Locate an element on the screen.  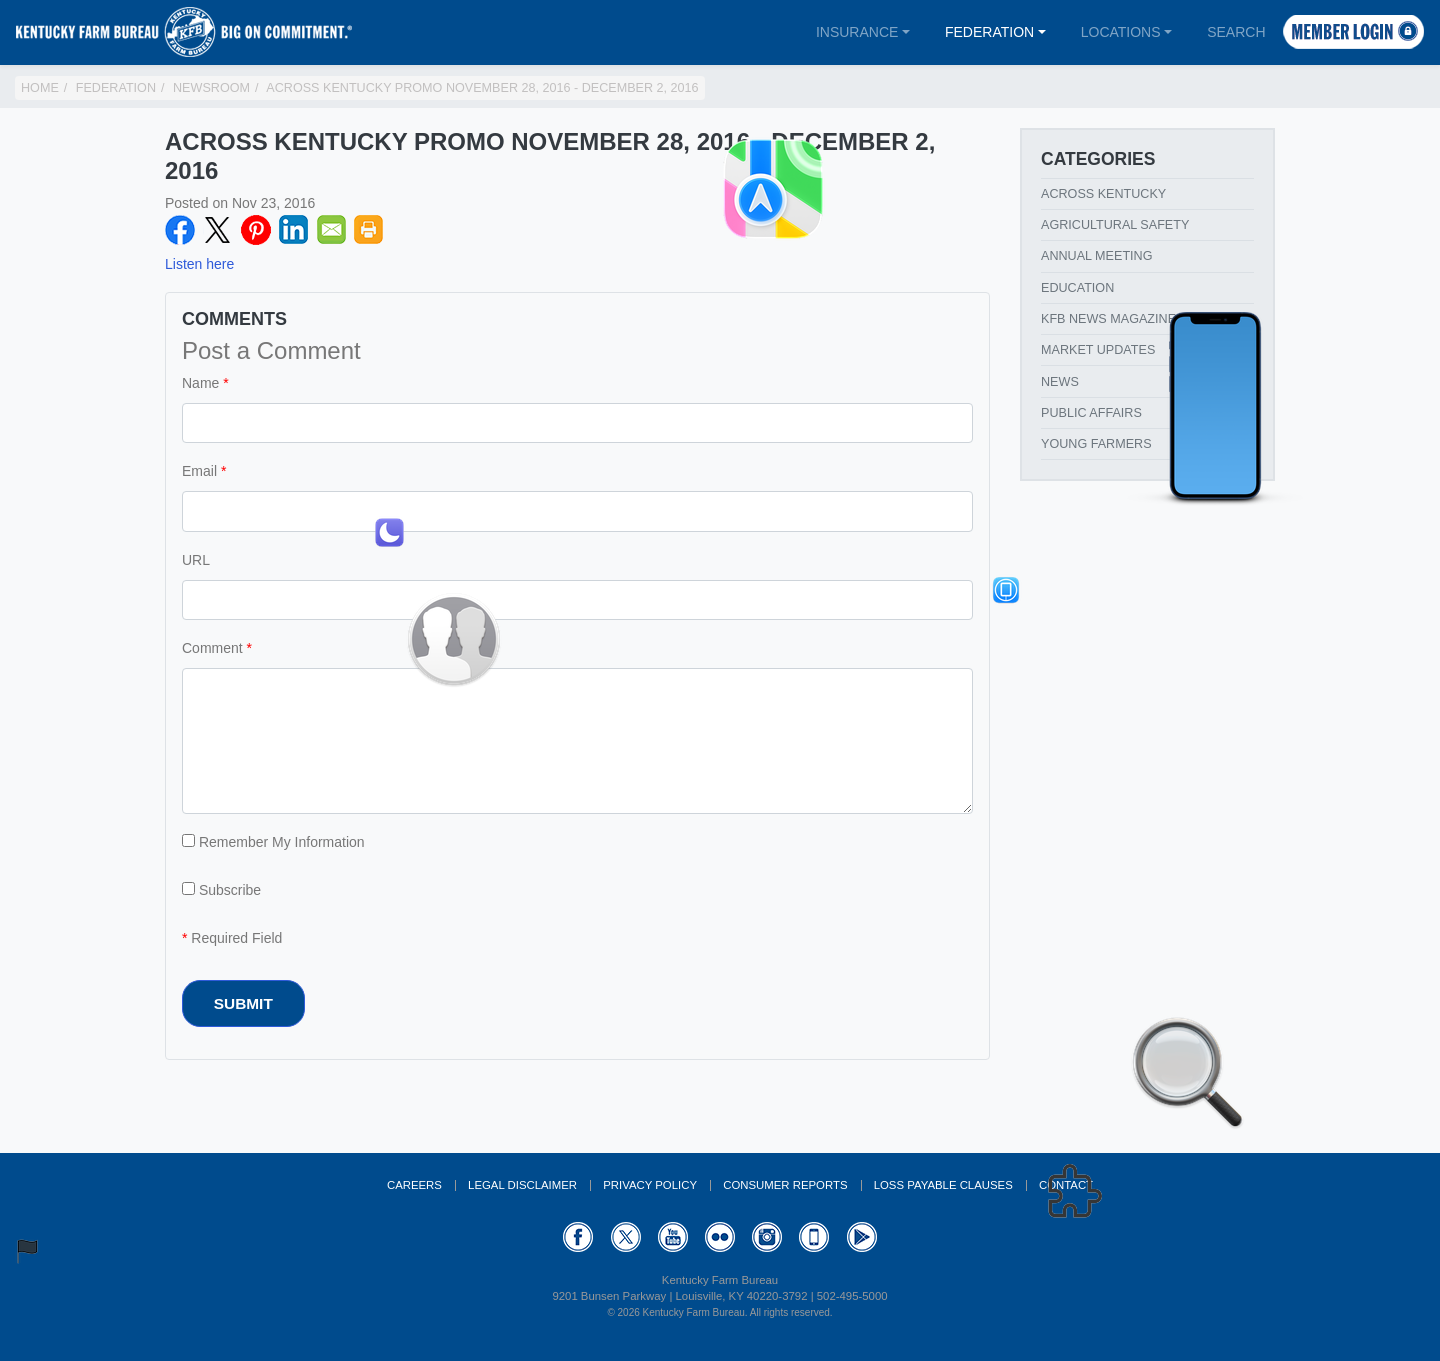
open spotlight search preferences is located at coordinates (1187, 1072).